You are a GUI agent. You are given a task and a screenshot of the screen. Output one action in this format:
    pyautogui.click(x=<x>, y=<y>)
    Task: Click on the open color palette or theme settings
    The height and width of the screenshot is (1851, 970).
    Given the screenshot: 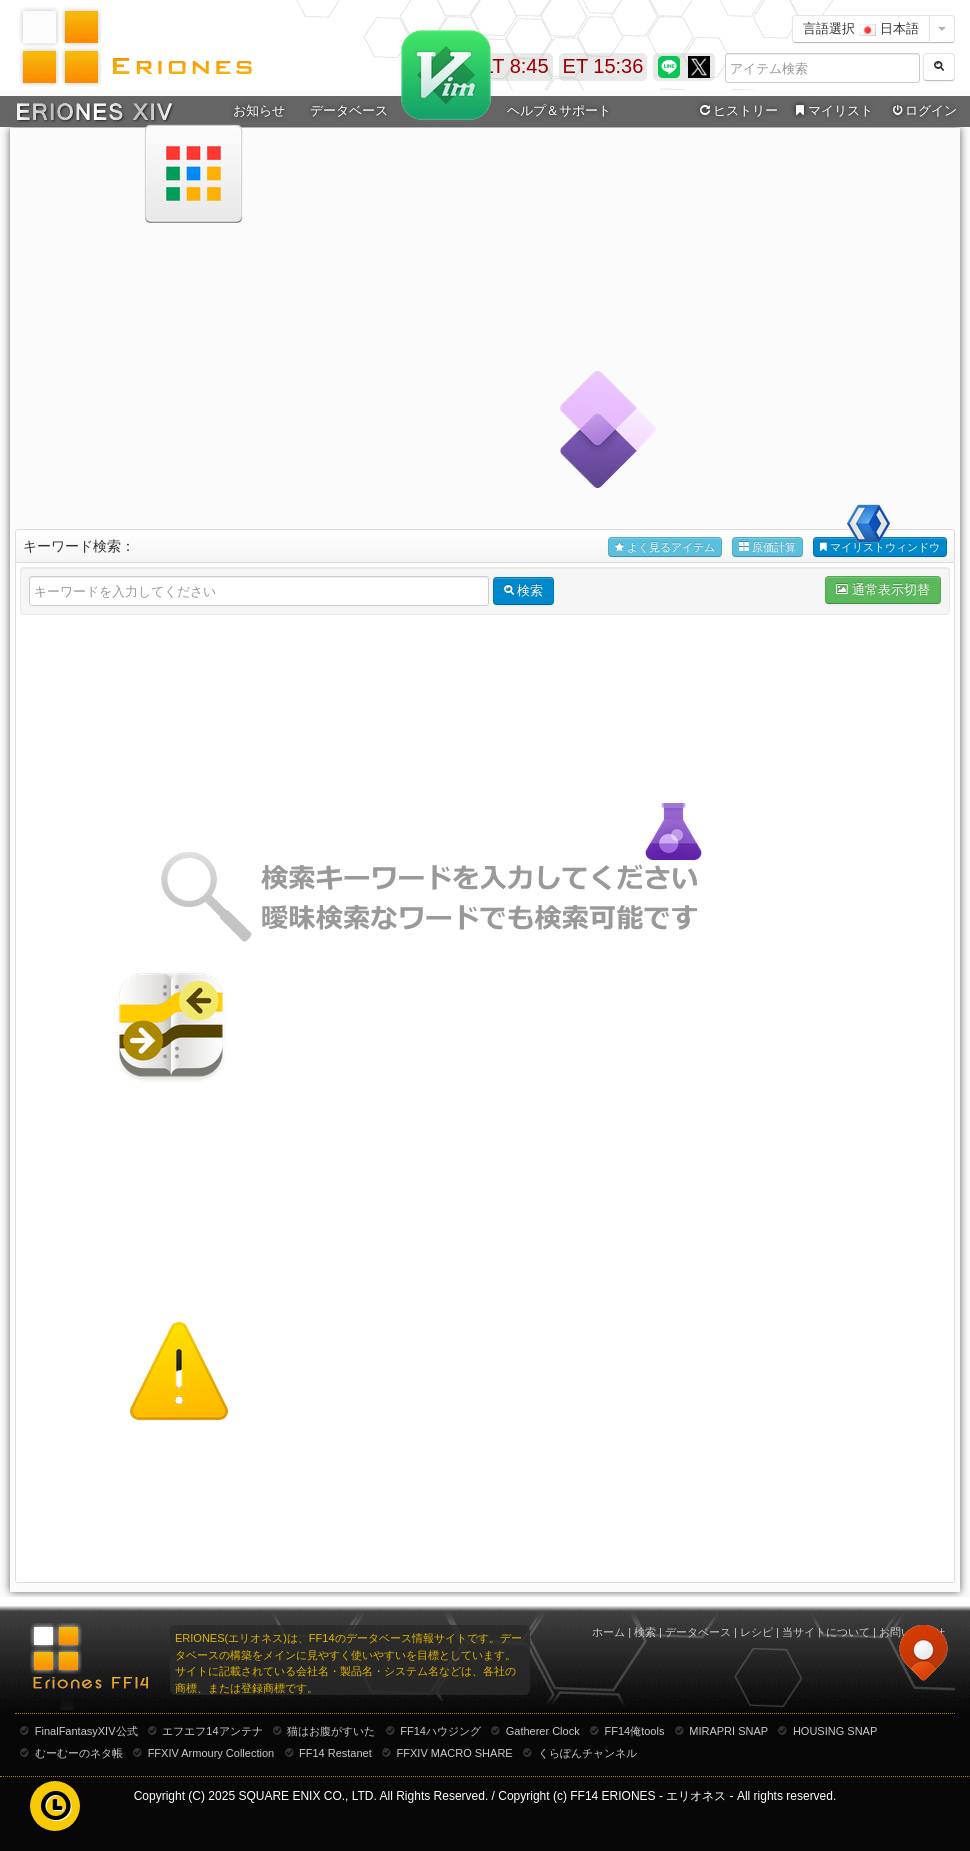 What is the action you would take?
    pyautogui.click(x=193, y=173)
    